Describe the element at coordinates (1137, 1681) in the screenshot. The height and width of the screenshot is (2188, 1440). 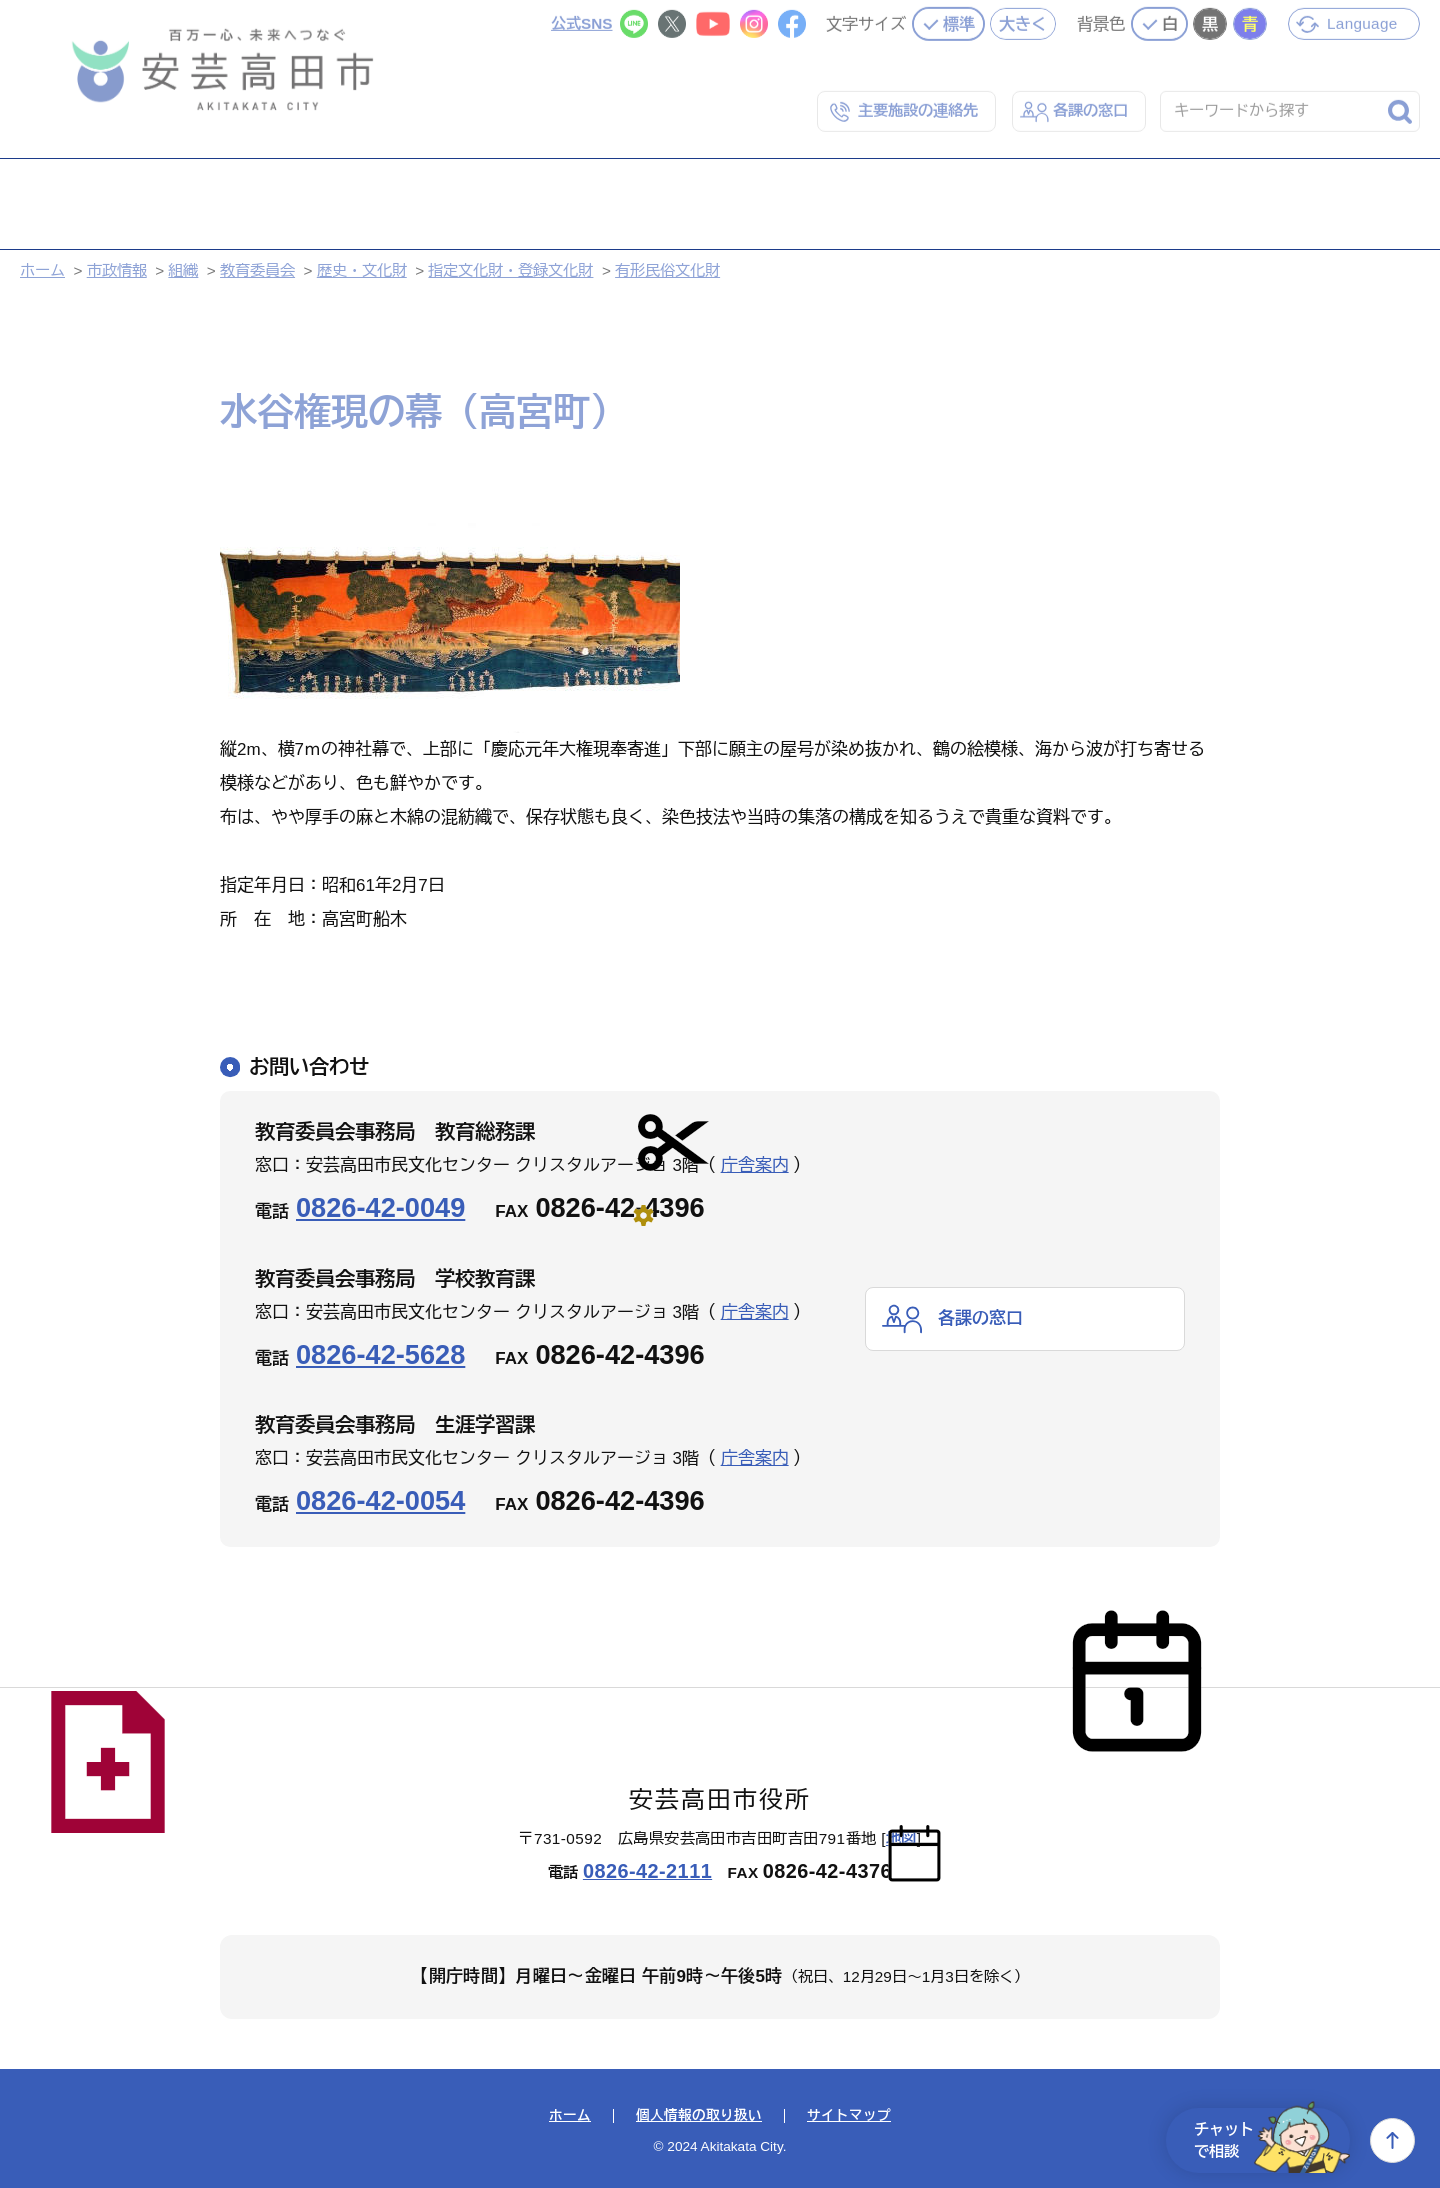
I see `view events for the first day of the month` at that location.